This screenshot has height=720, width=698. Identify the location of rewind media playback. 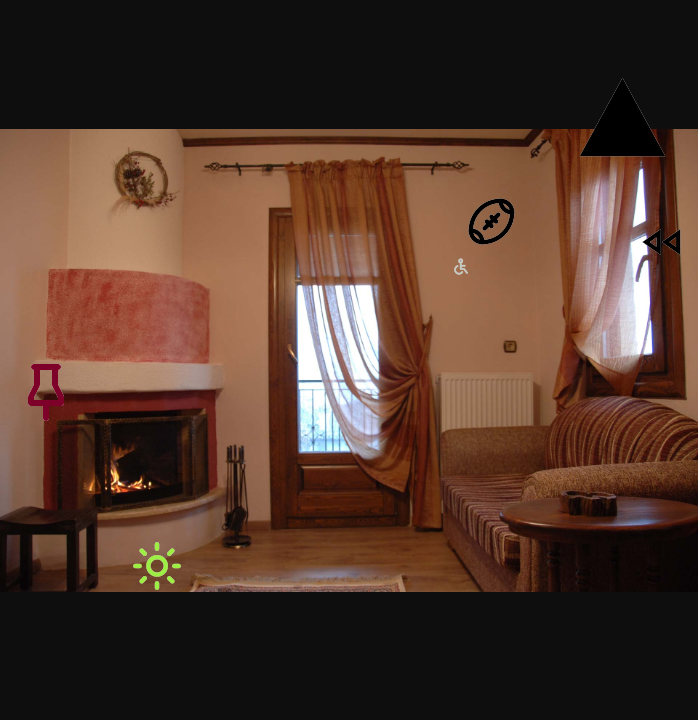
(663, 242).